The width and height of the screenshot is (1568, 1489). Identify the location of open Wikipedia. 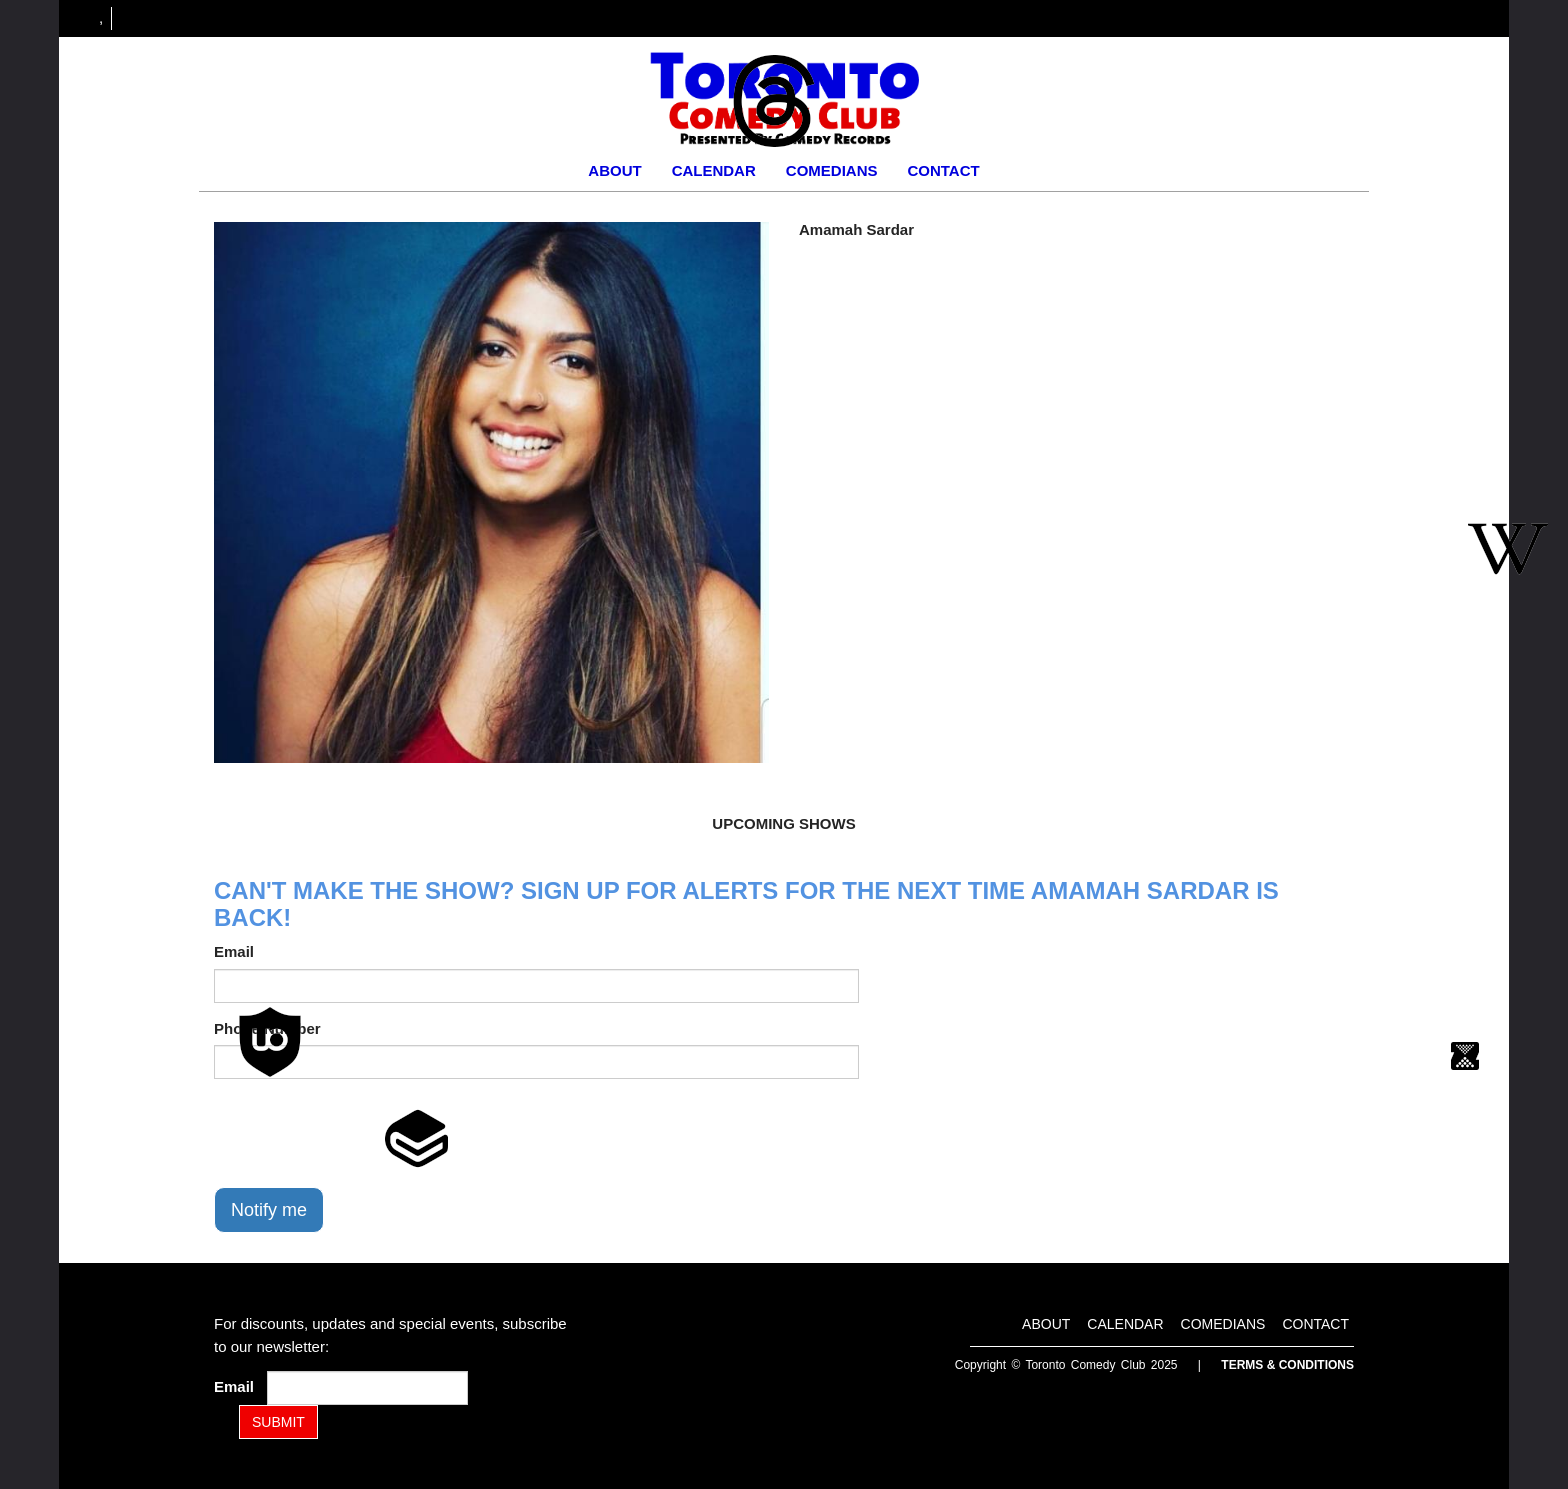
(1508, 549).